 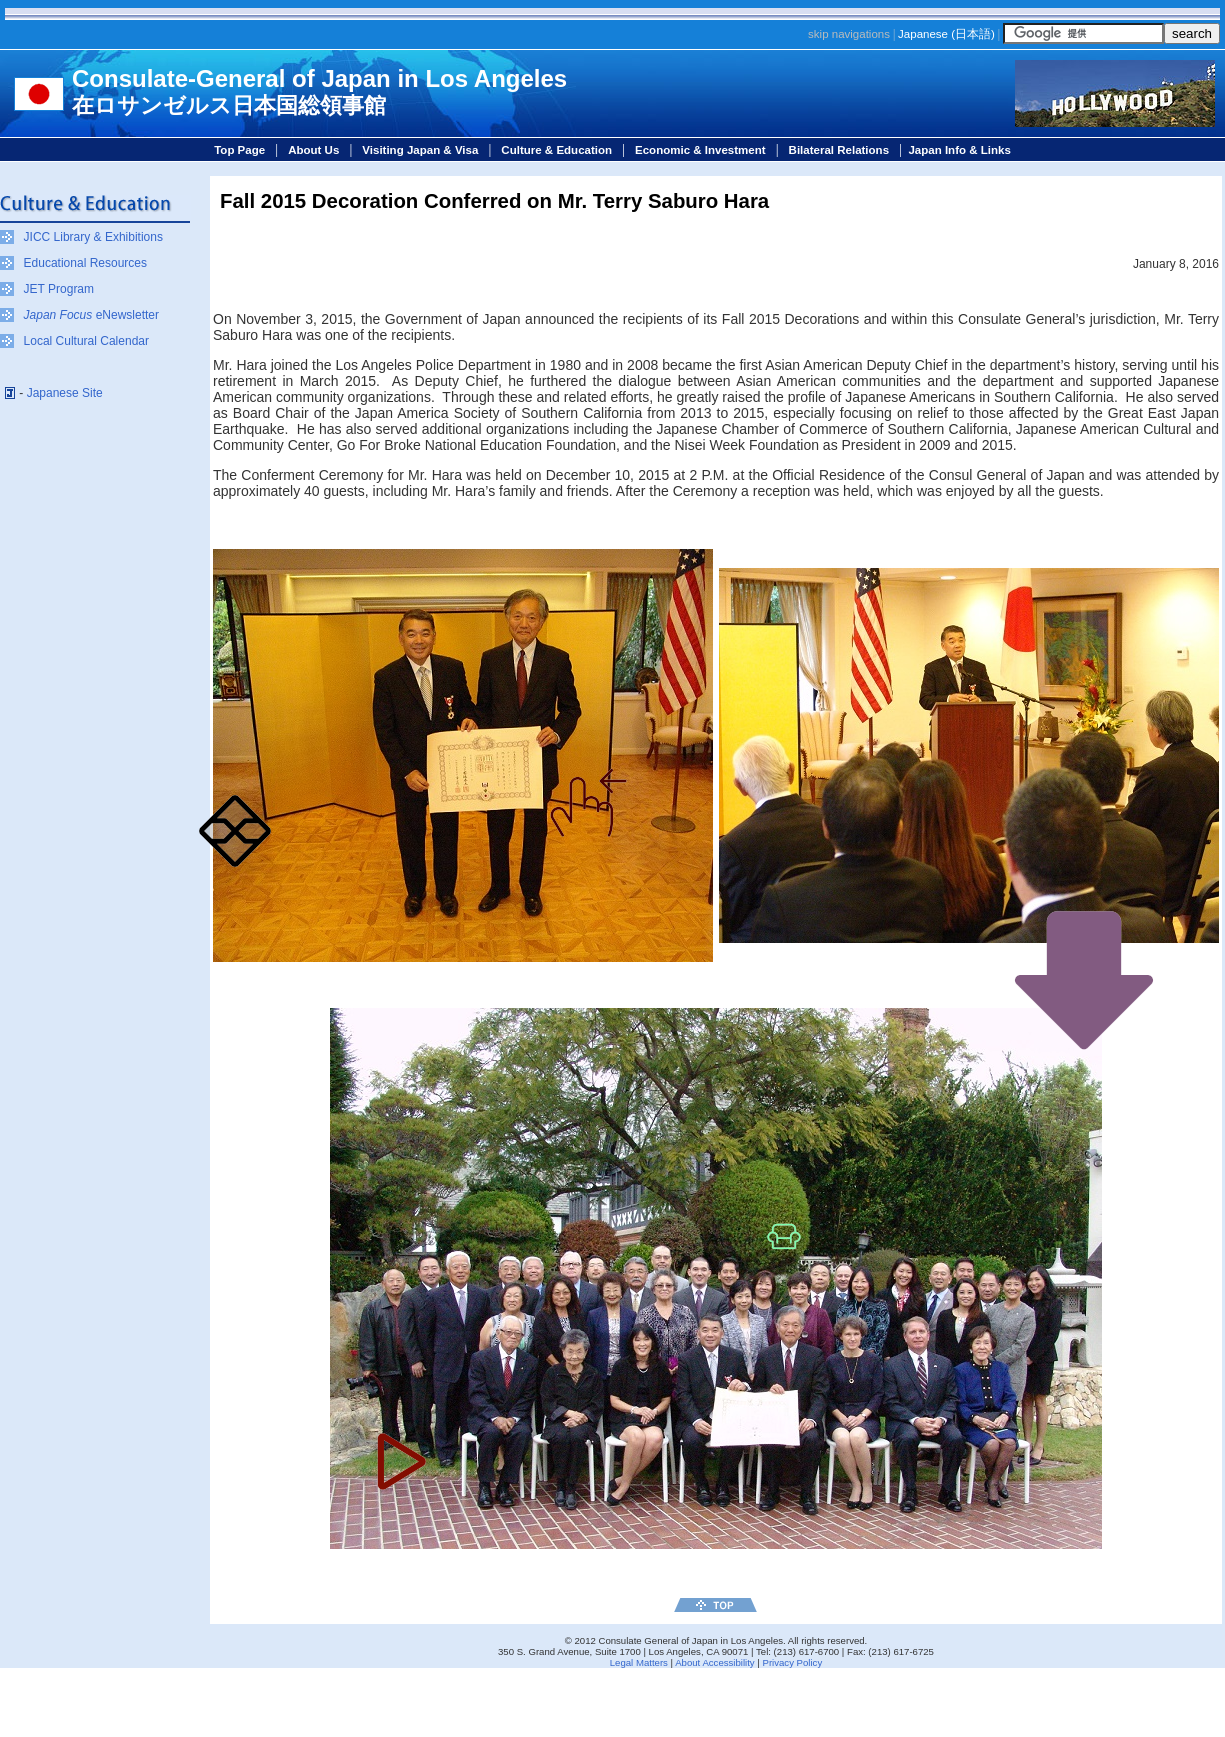 What do you see at coordinates (395, 1461) in the screenshot?
I see `play media or start video` at bounding box center [395, 1461].